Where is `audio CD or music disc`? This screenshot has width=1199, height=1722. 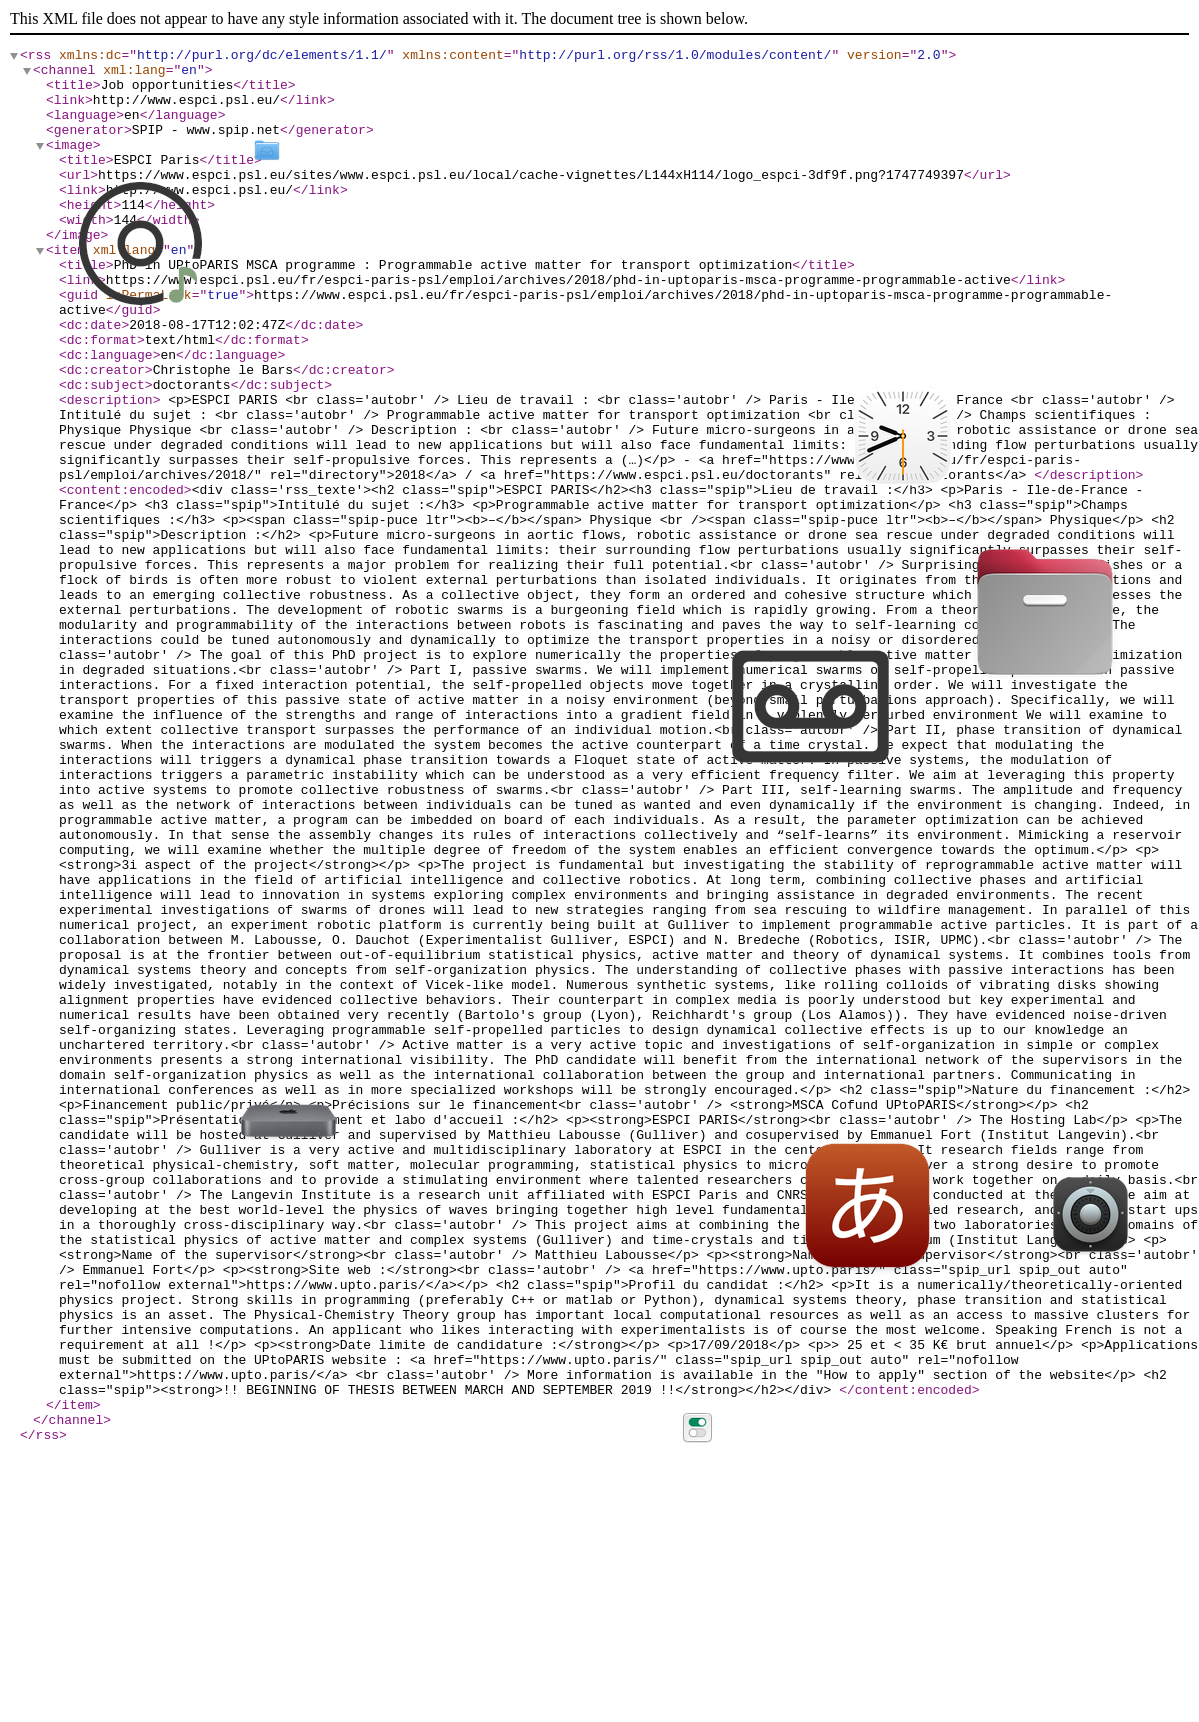
audio CD or music disc is located at coordinates (140, 243).